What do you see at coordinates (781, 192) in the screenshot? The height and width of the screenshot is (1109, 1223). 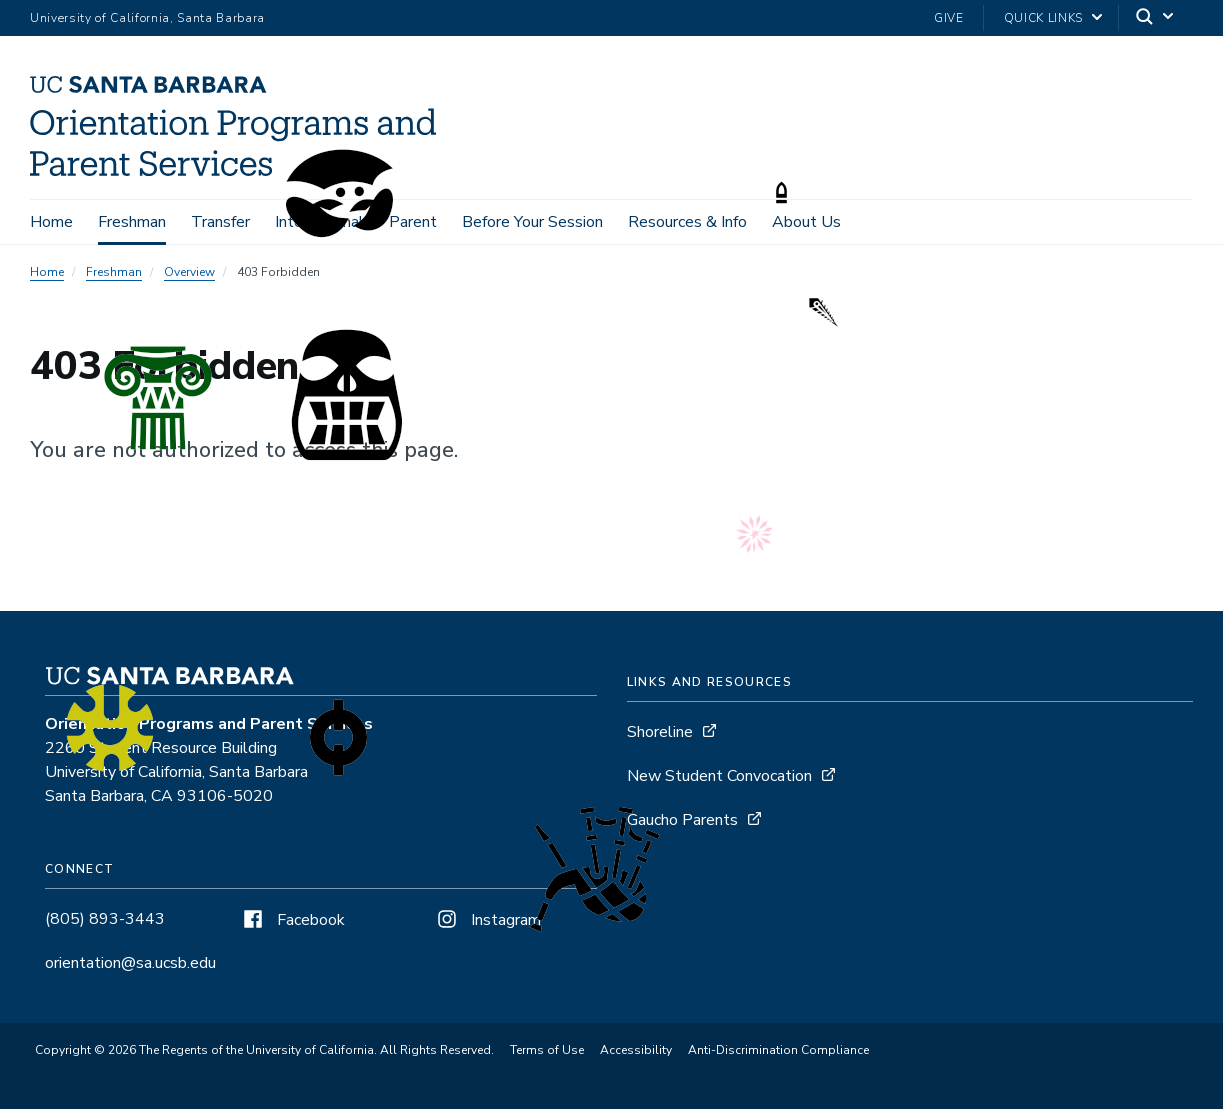 I see `select rifle weapon in game inventory` at bounding box center [781, 192].